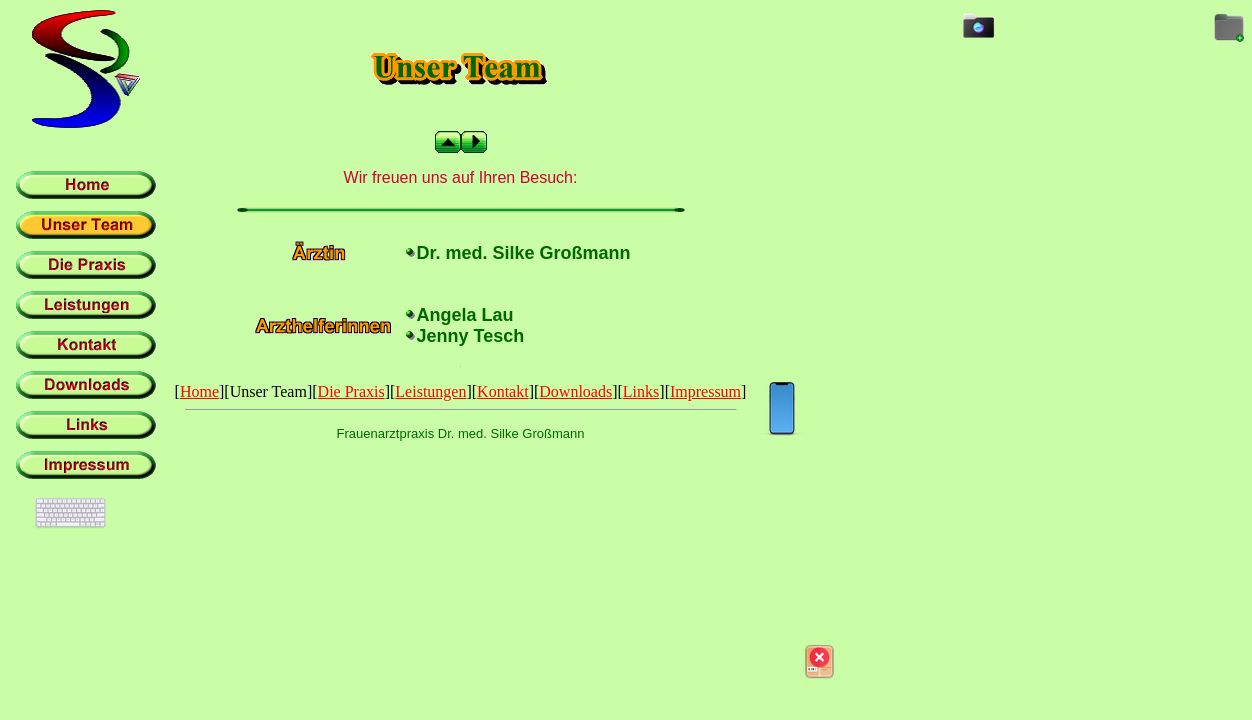  I want to click on create a new folder, so click(1229, 27).